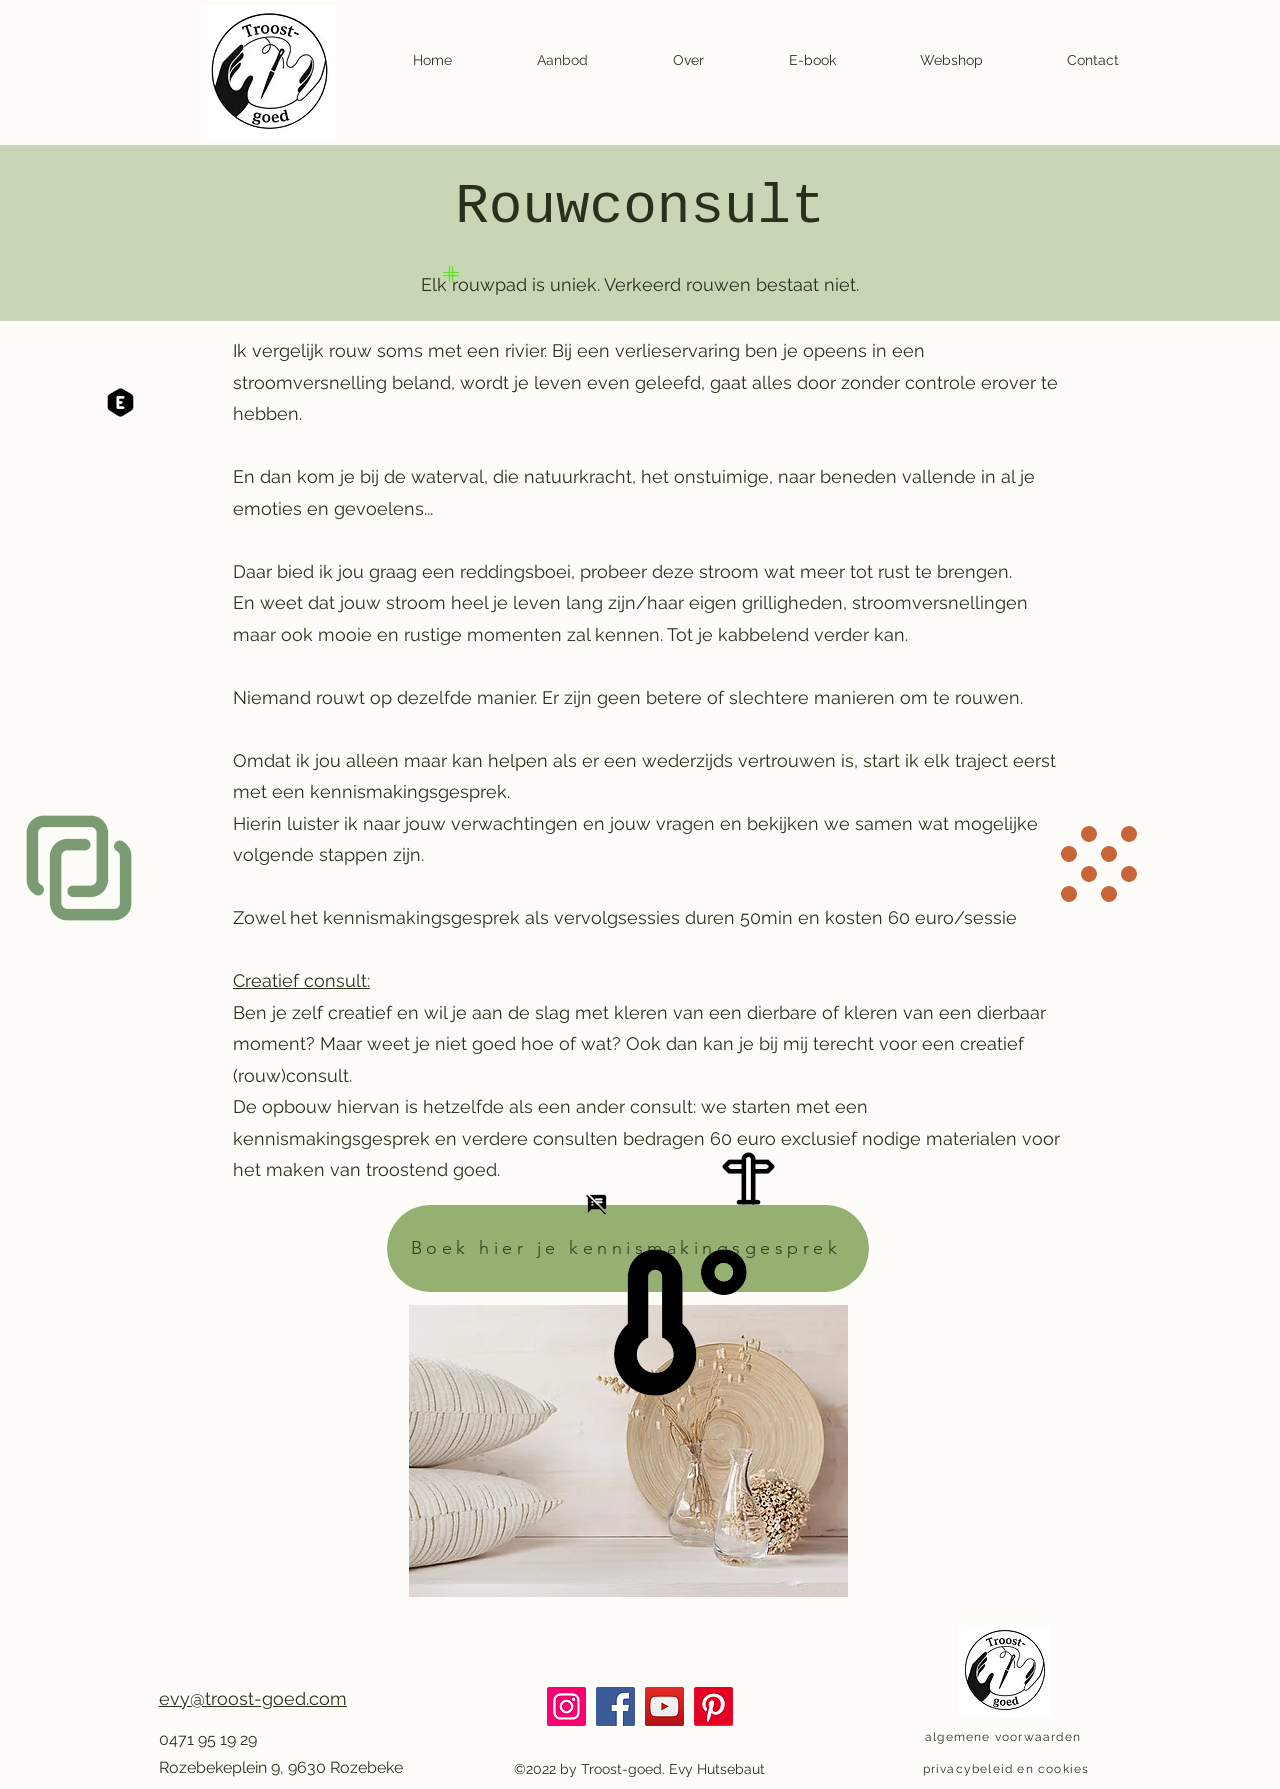 The image size is (1280, 1789). What do you see at coordinates (451, 274) in the screenshot?
I see `apply golden ratio grid overlay` at bounding box center [451, 274].